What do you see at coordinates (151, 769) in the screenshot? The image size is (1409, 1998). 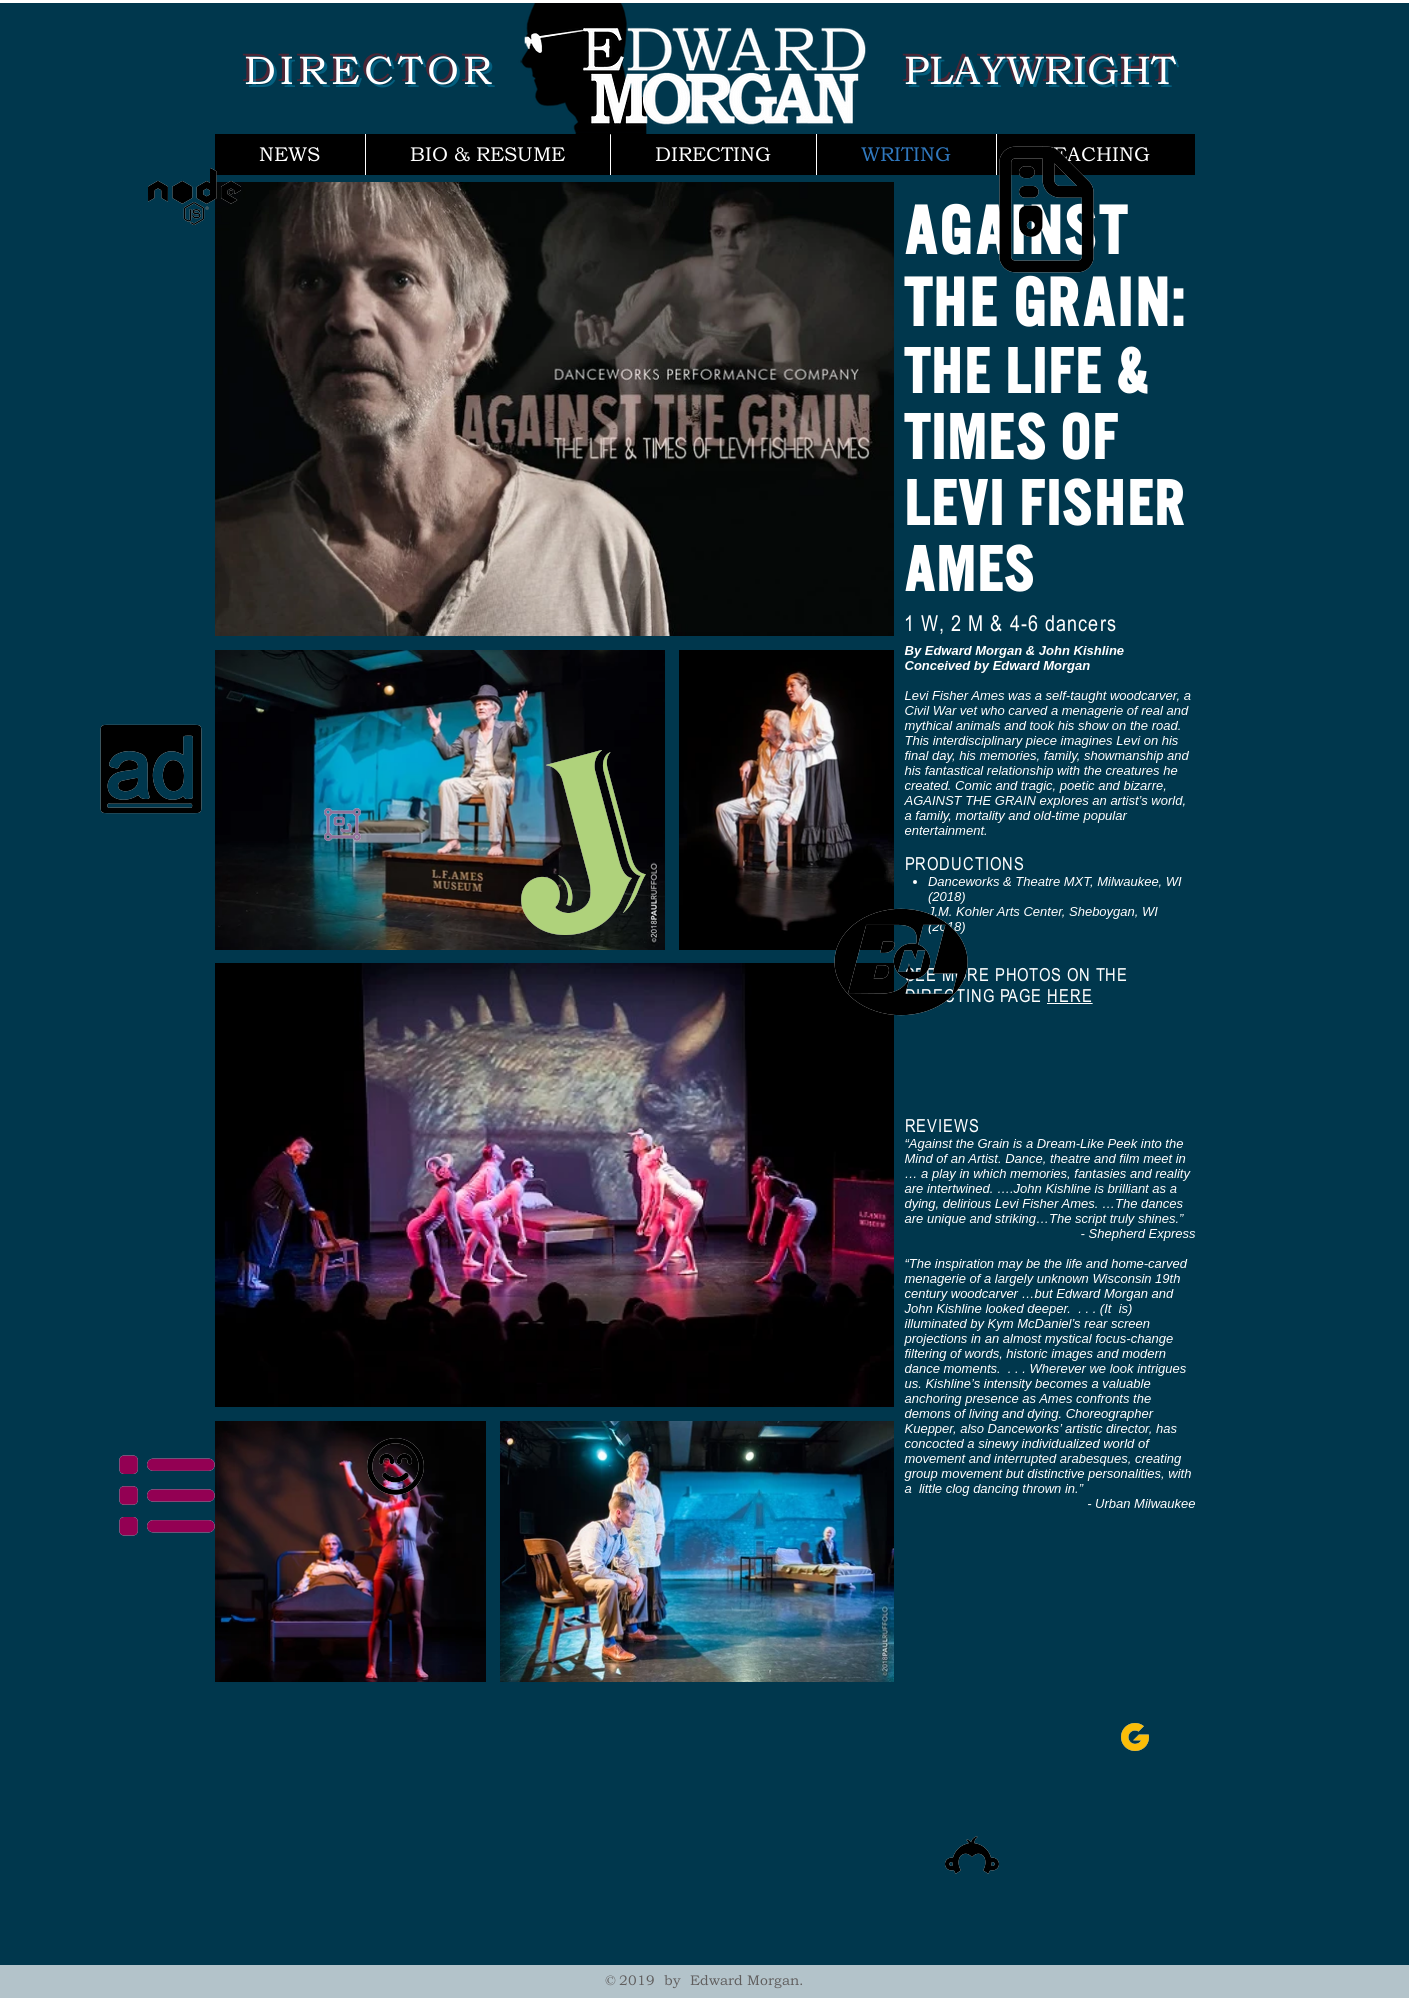 I see `Adversal advertising platform logo` at bounding box center [151, 769].